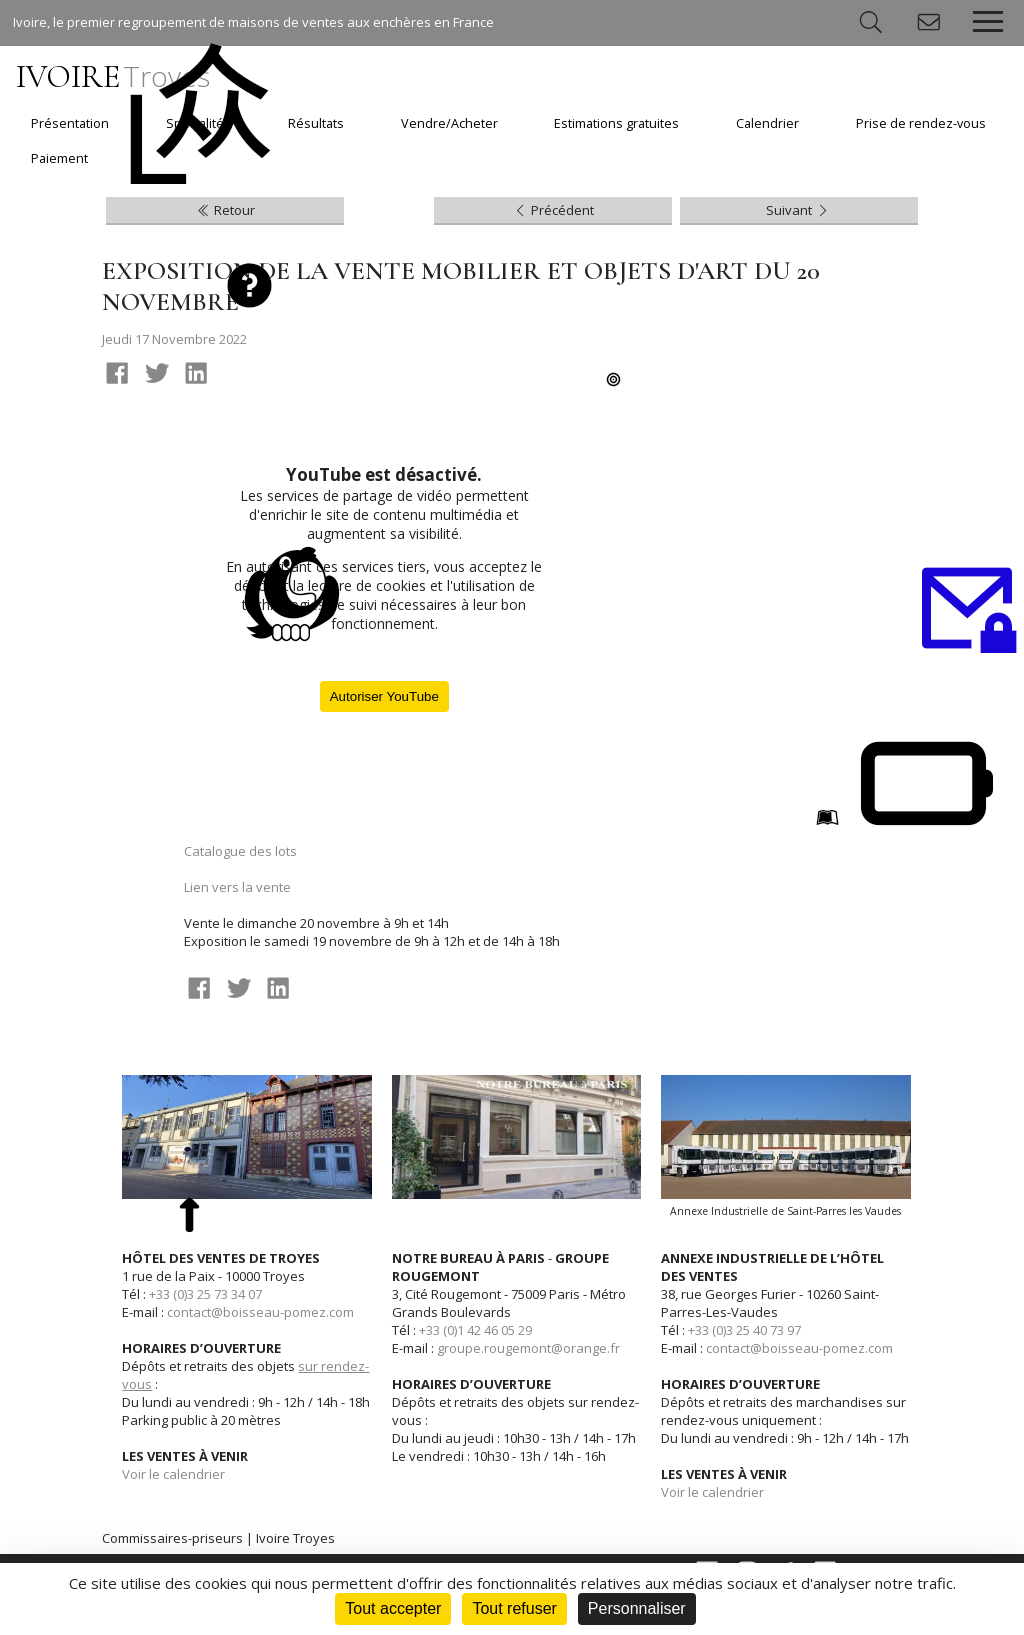  I want to click on indicates encrypted or secure email, so click(967, 608).